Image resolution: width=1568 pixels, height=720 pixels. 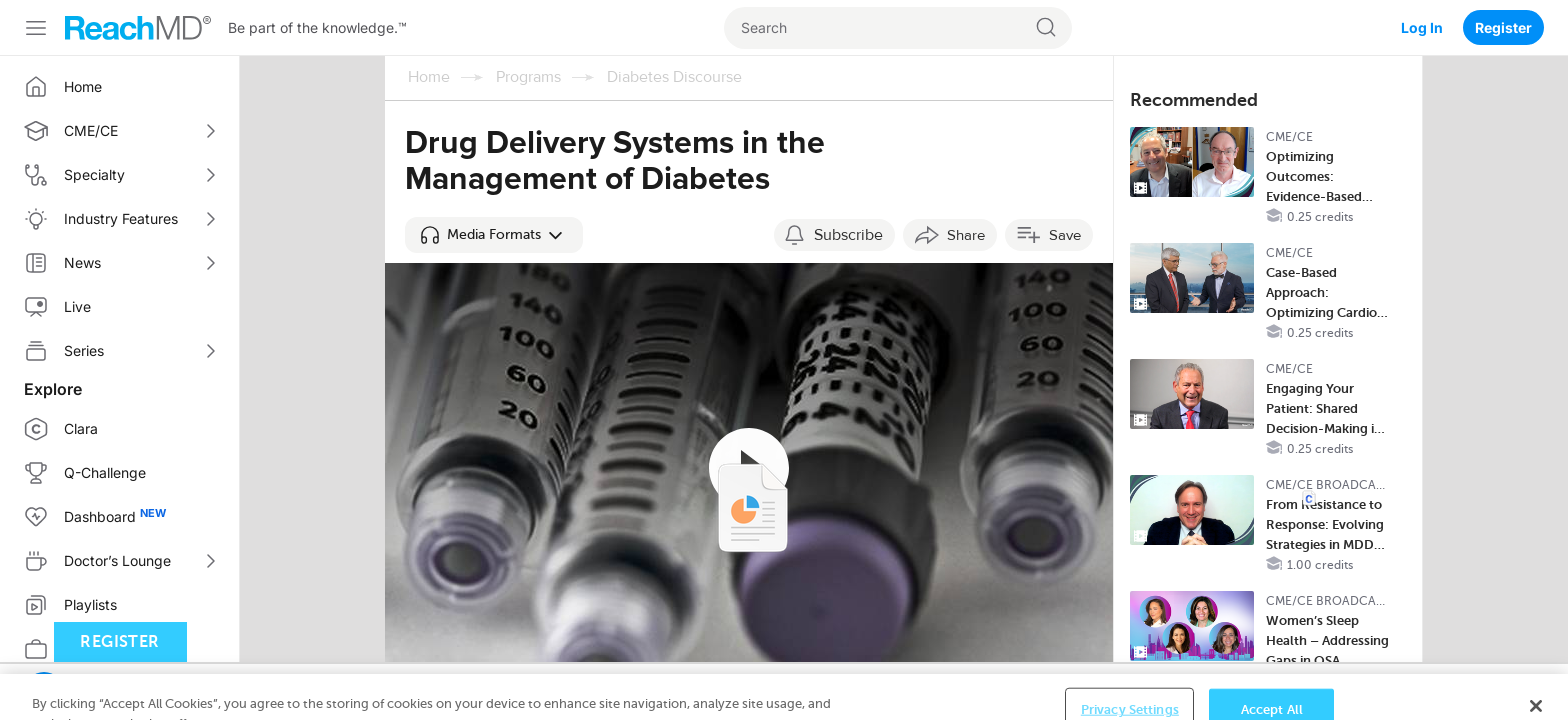 I want to click on open a presentation file, so click(x=753, y=508).